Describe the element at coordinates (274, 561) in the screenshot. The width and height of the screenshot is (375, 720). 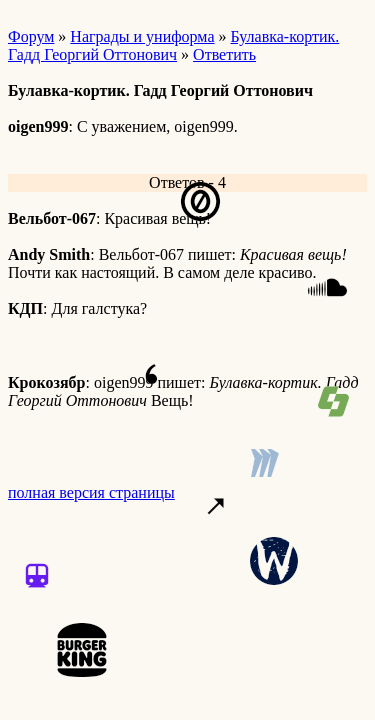
I see `wayland display server protocol logo` at that location.